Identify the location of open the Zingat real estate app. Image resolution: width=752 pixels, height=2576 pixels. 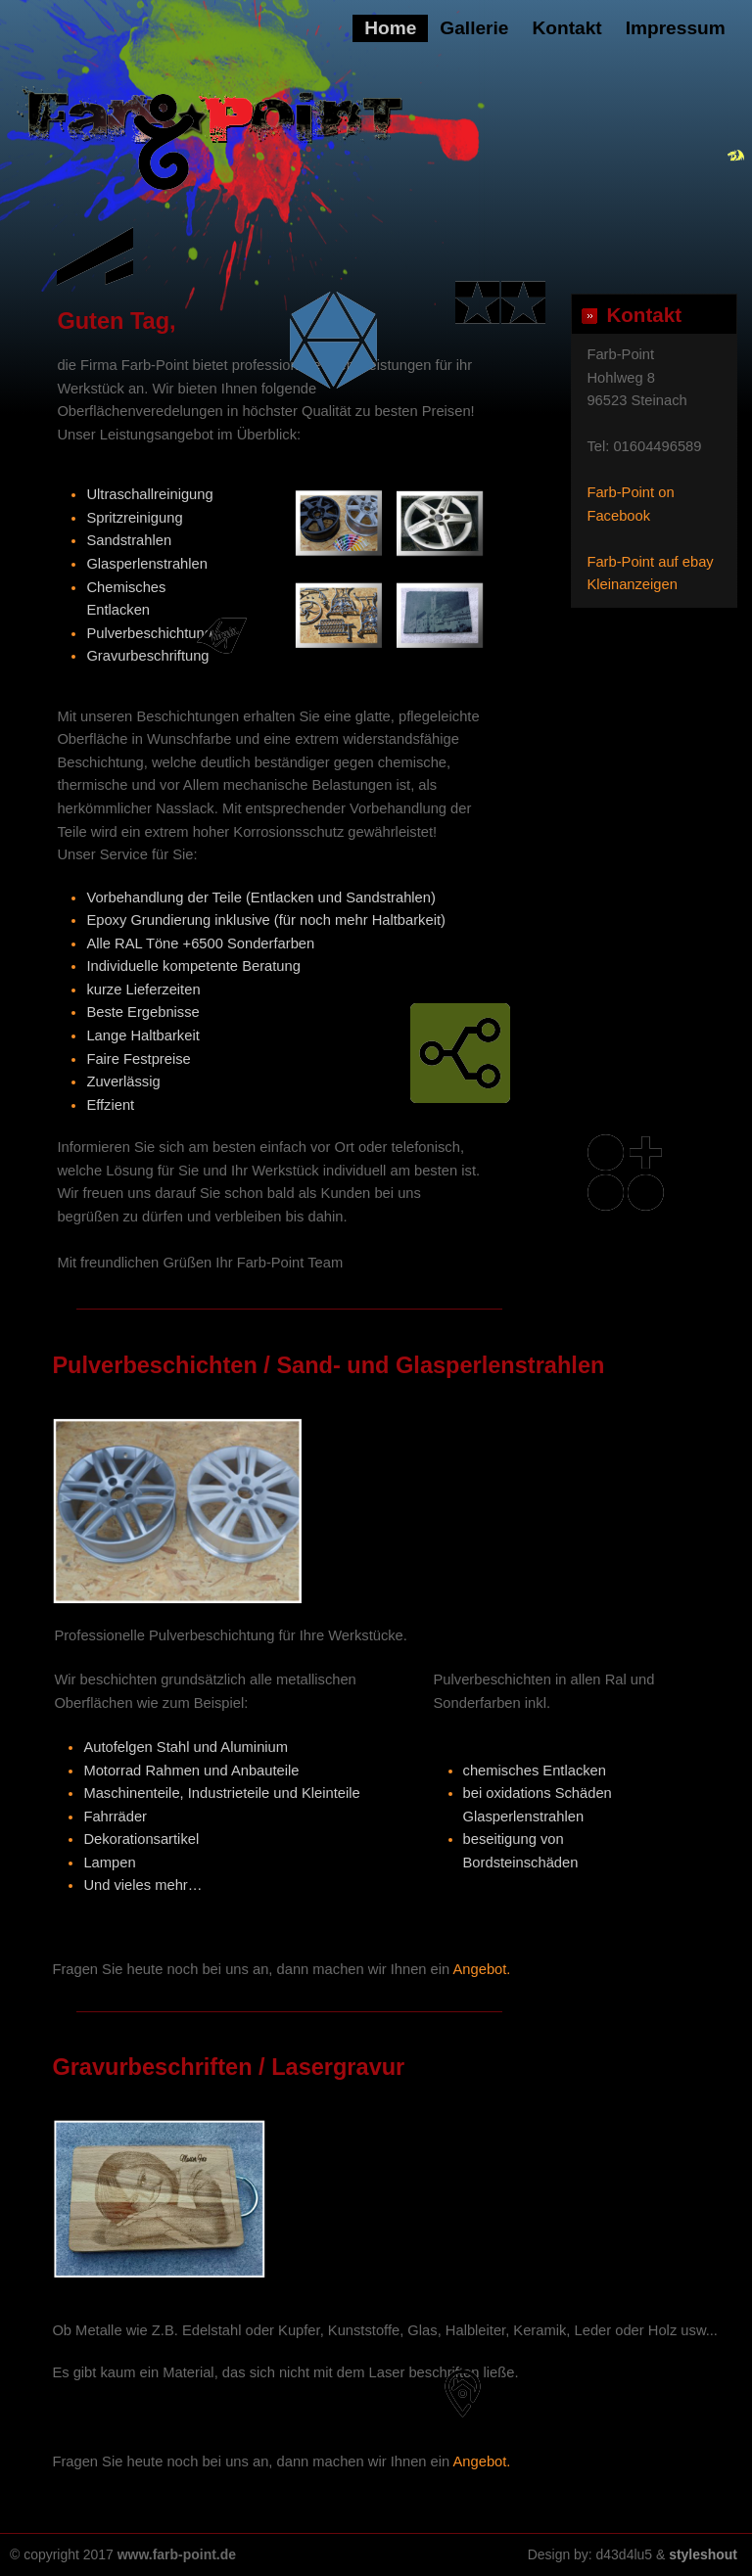
(462, 2393).